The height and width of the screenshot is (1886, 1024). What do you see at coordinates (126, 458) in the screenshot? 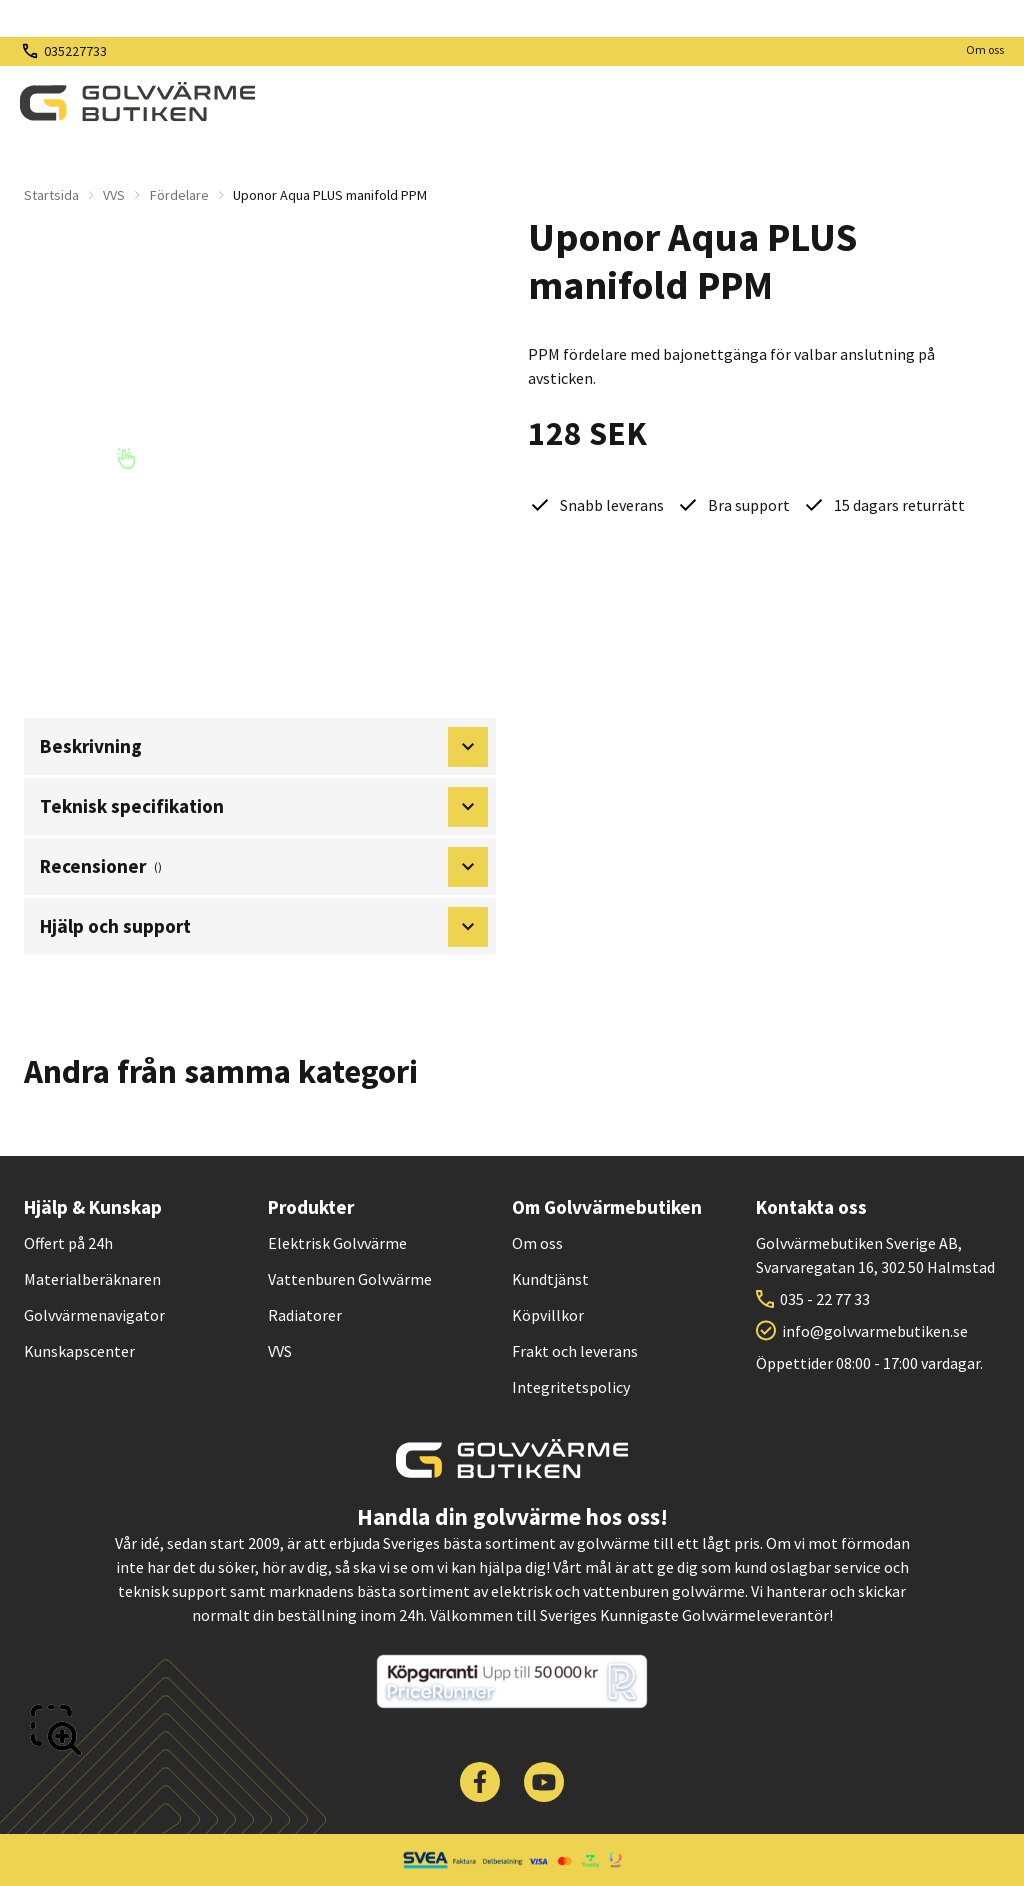
I see `tap or click to interact` at bounding box center [126, 458].